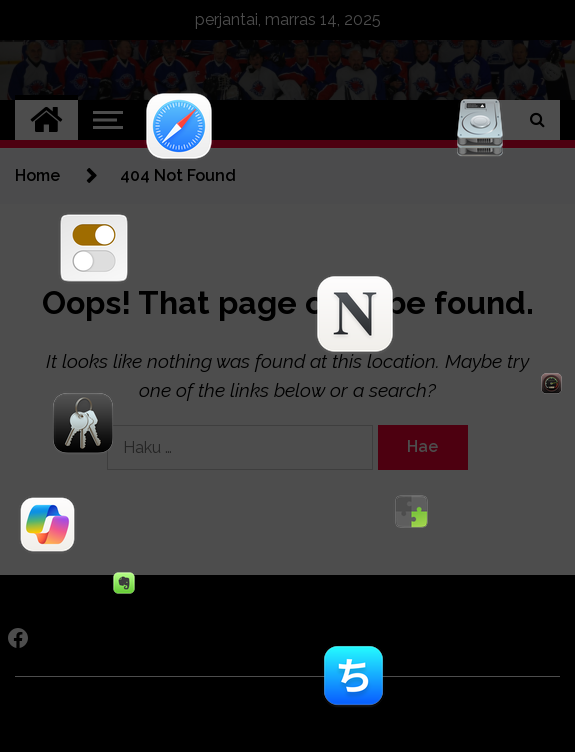 The image size is (575, 752). I want to click on open keychain access to manage saved passwords, so click(83, 423).